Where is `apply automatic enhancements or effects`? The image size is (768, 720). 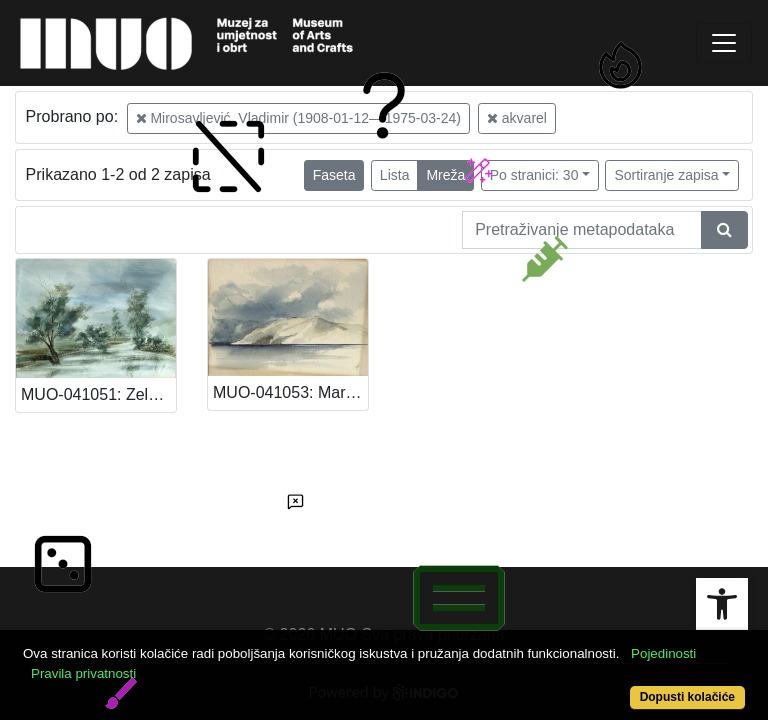 apply automatic enhancements or effects is located at coordinates (477, 170).